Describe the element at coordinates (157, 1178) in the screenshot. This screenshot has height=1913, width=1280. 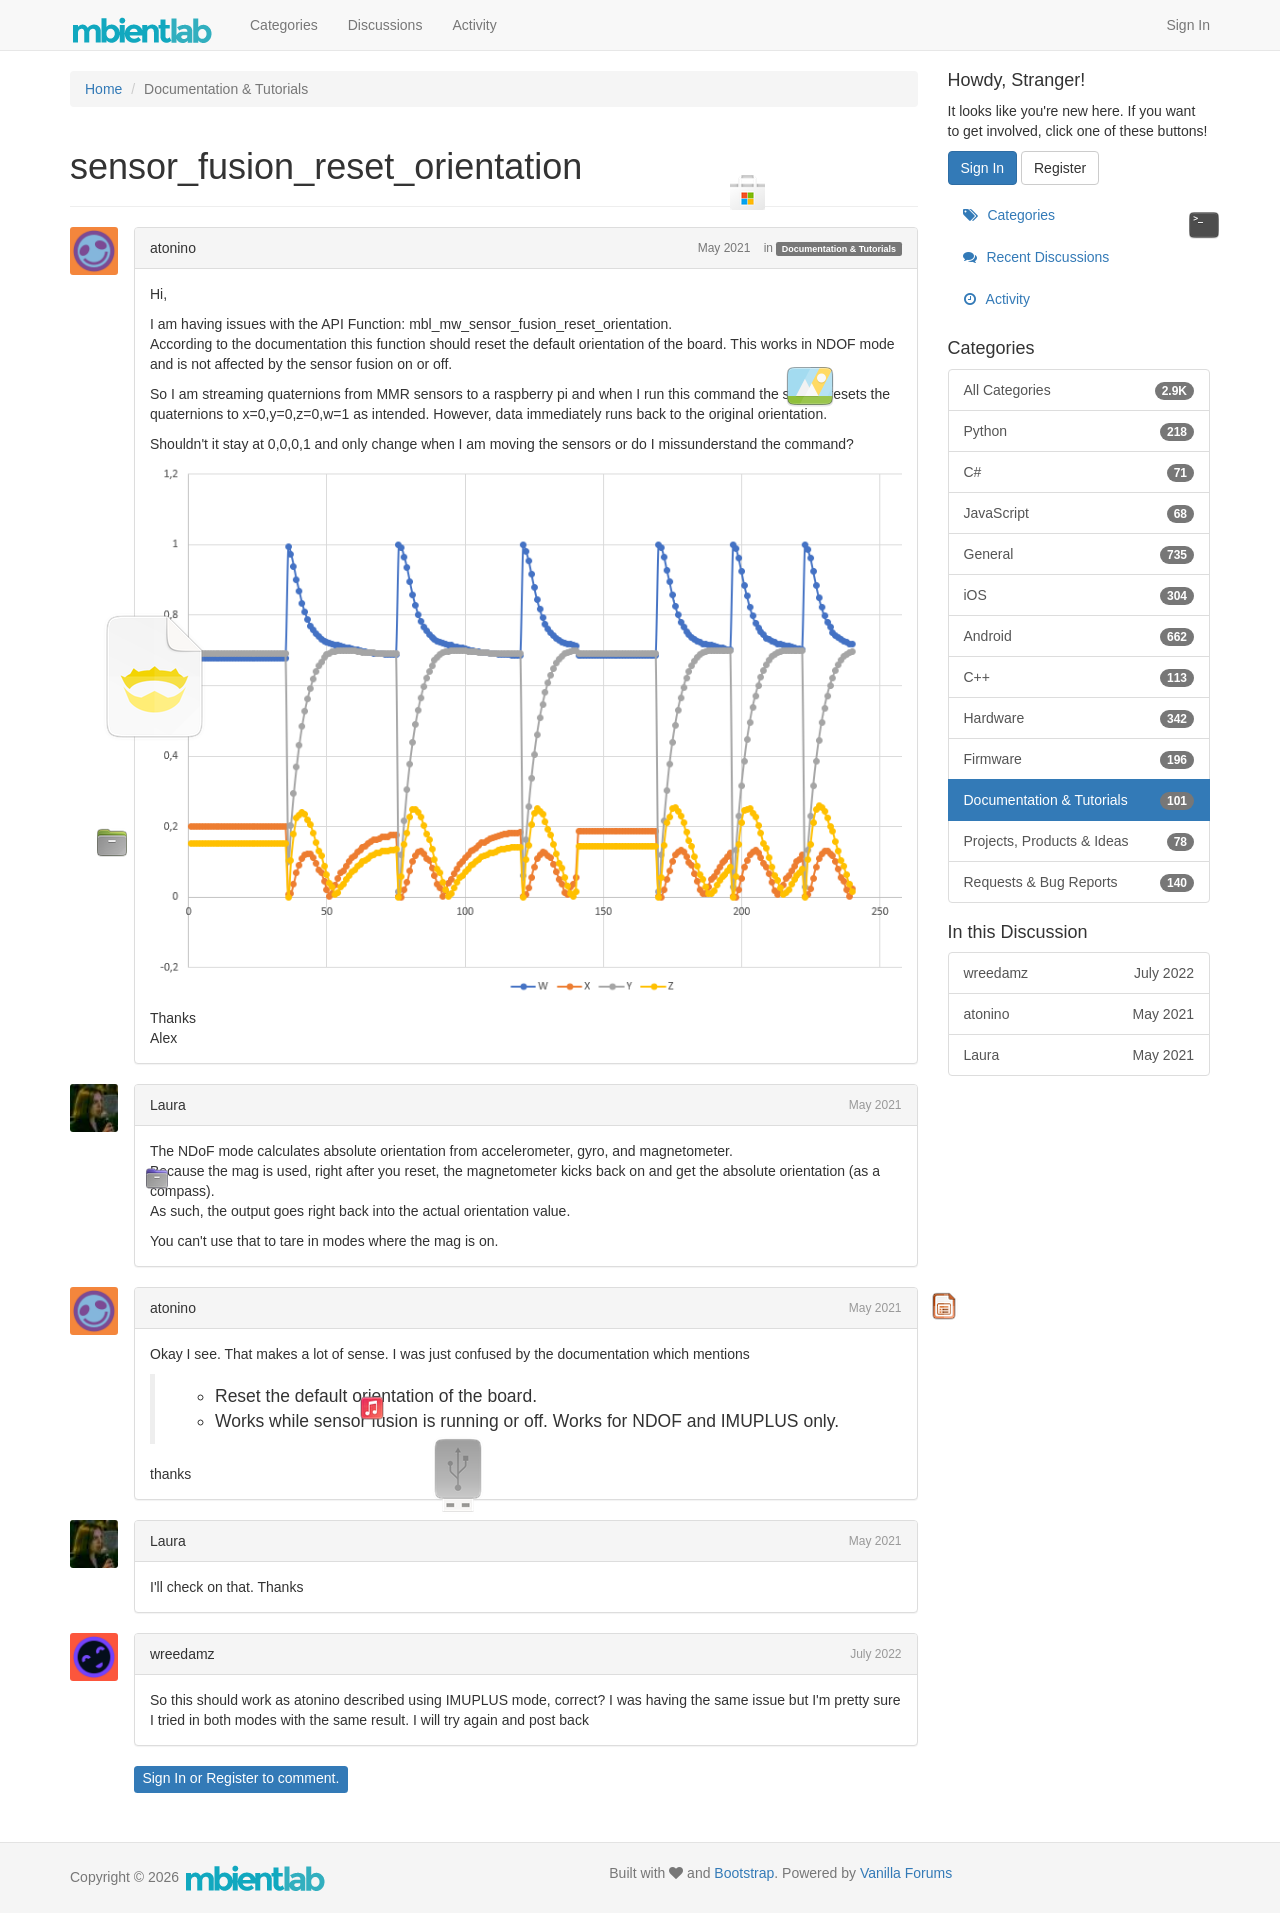
I see `open file manager application` at that location.